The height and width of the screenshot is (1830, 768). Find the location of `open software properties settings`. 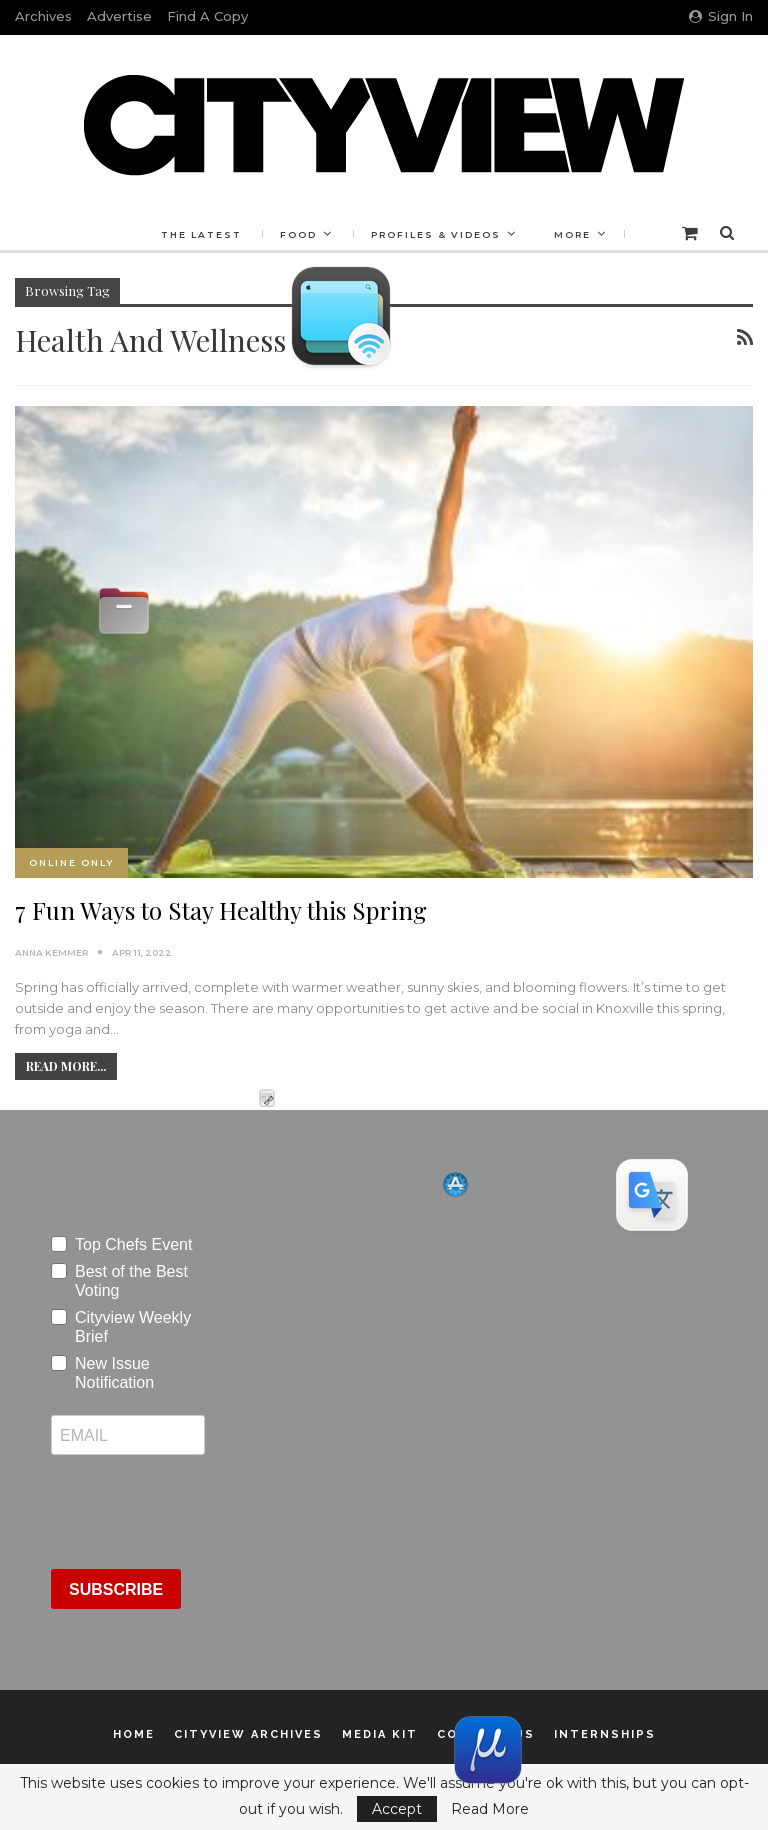

open software properties settings is located at coordinates (455, 1184).